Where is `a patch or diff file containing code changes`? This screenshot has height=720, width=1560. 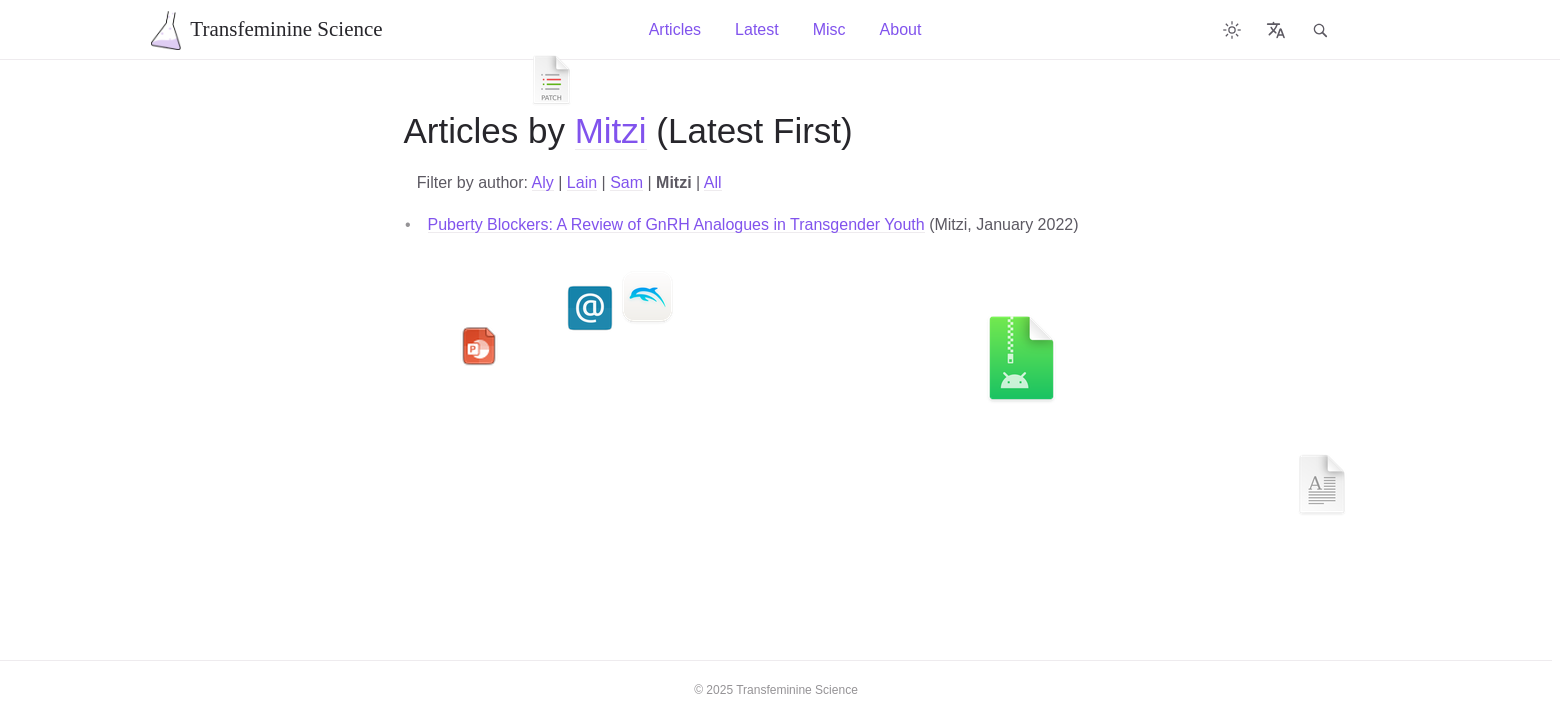
a patch or diff file containing code changes is located at coordinates (551, 80).